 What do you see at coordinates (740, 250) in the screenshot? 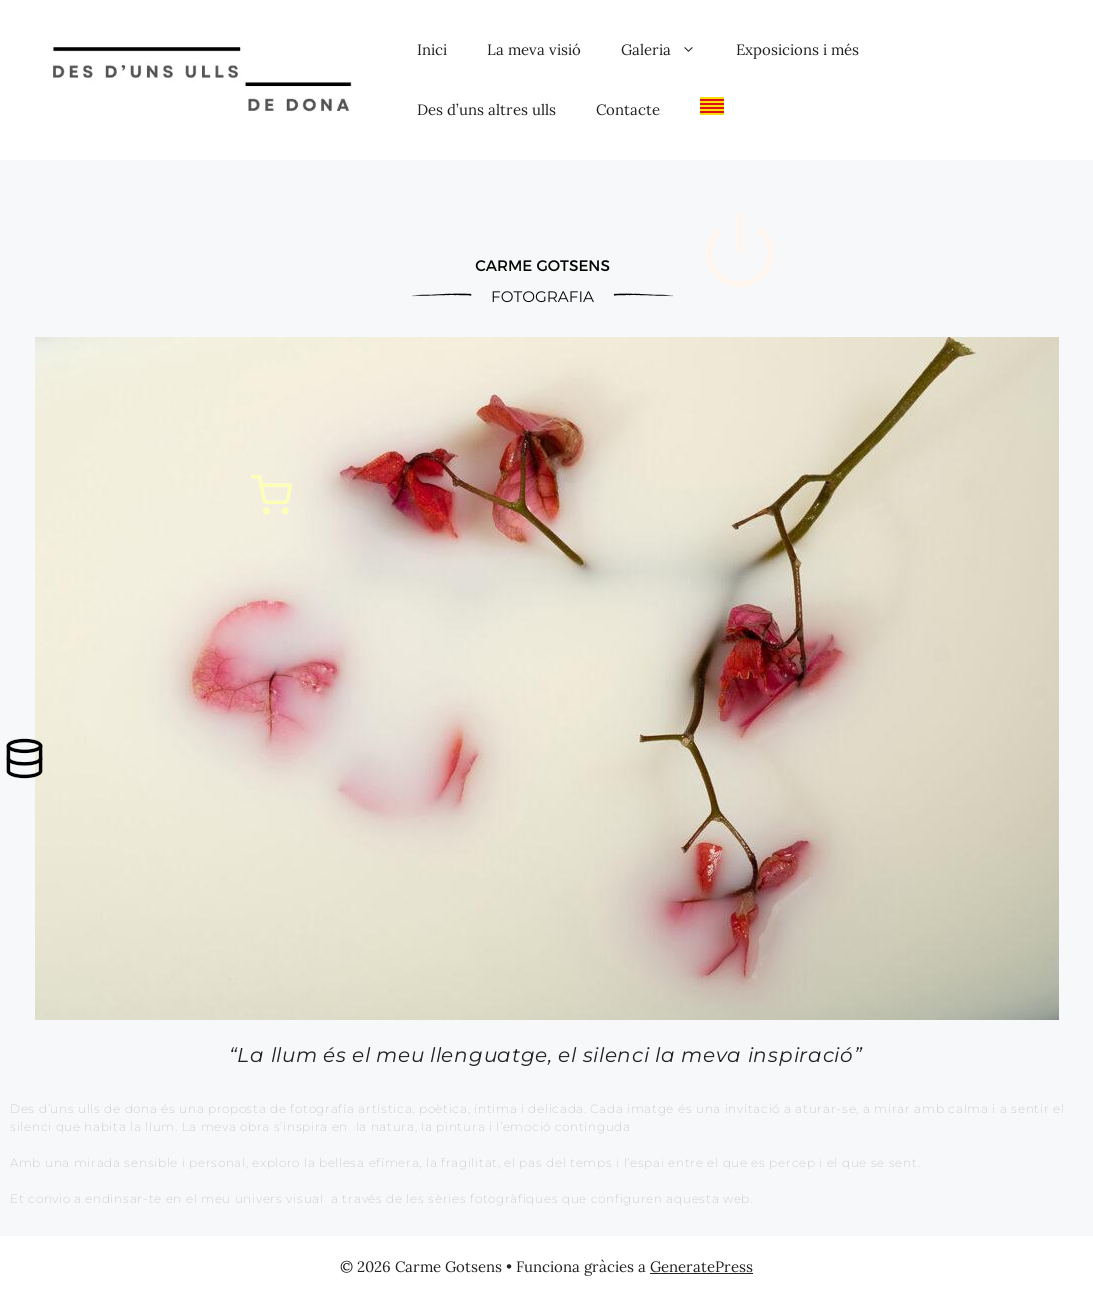
I see `turn device on or off` at bounding box center [740, 250].